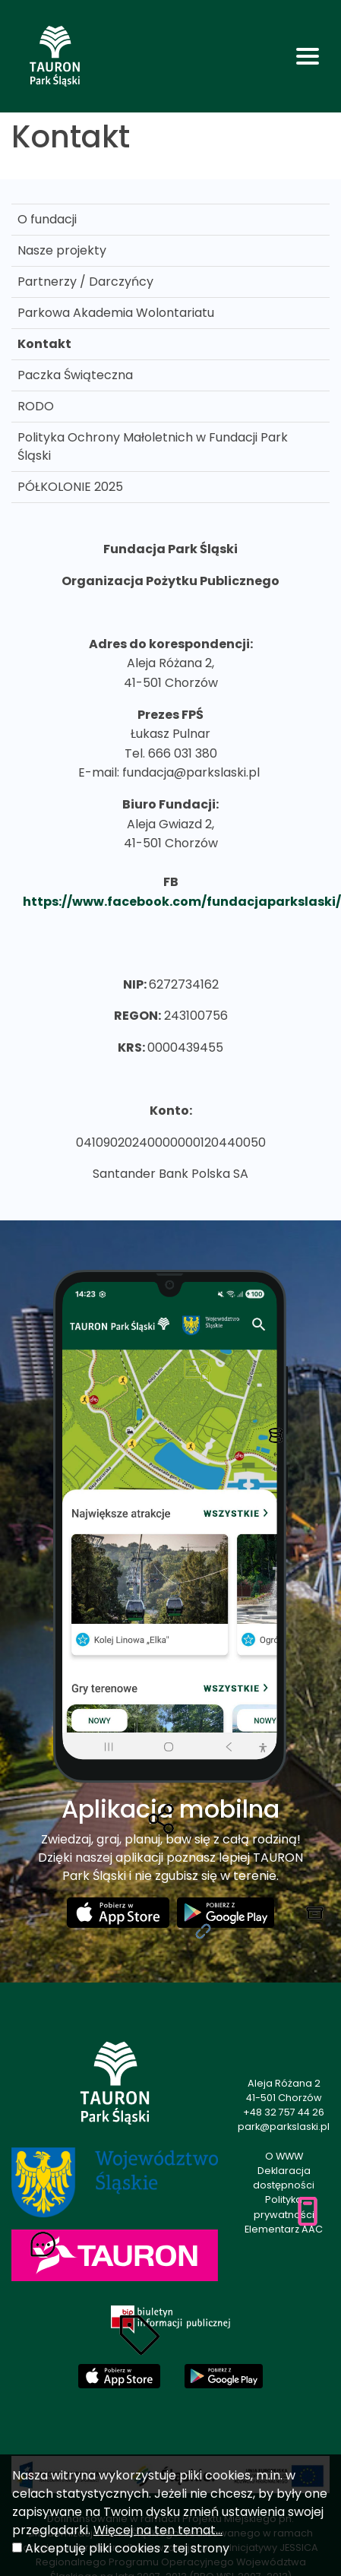 The height and width of the screenshot is (2576, 341). I want to click on mobile device speaker settings, so click(308, 2211).